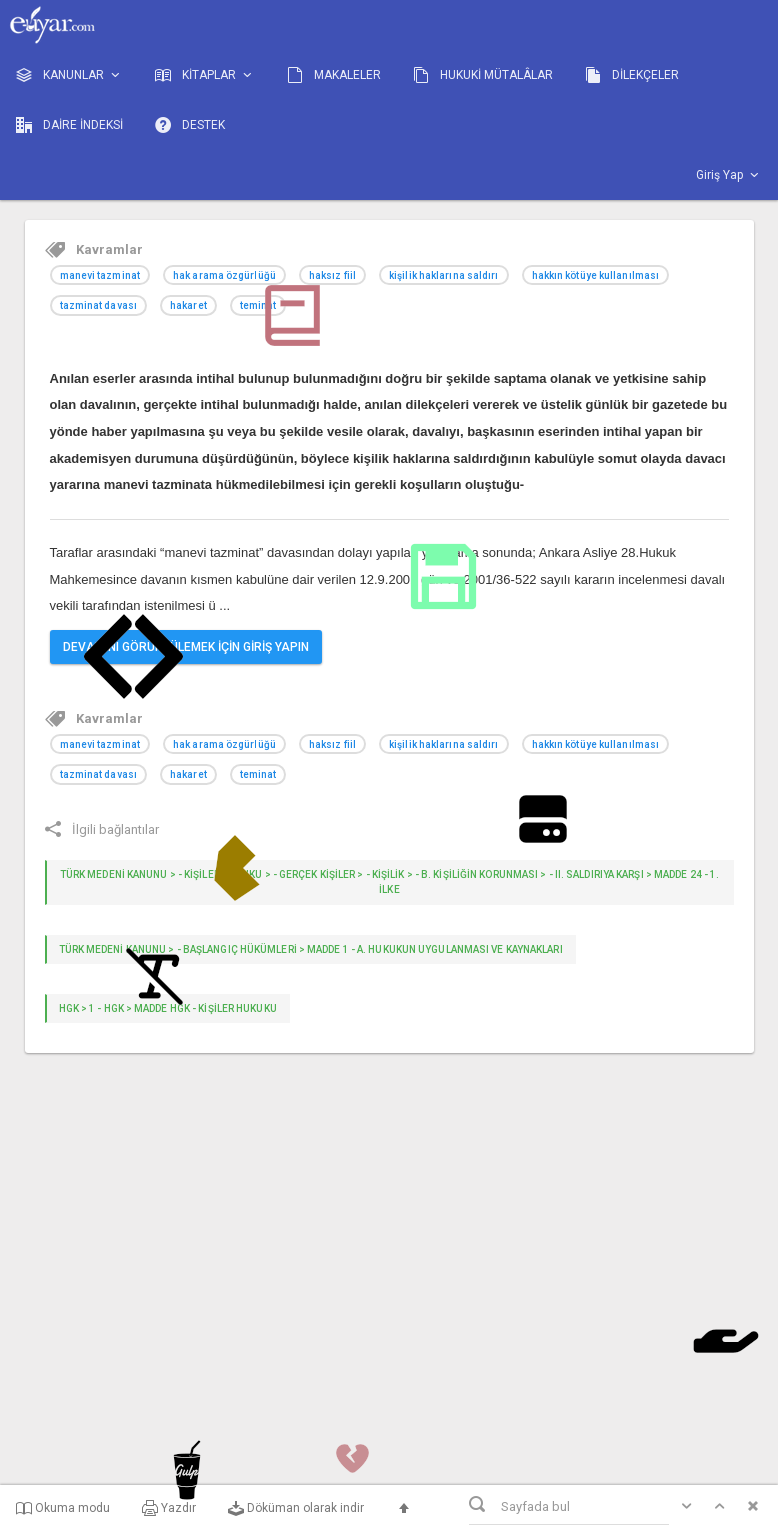 This screenshot has width=778, height=1531. Describe the element at coordinates (133, 656) in the screenshot. I see `open the Sam's Club app` at that location.